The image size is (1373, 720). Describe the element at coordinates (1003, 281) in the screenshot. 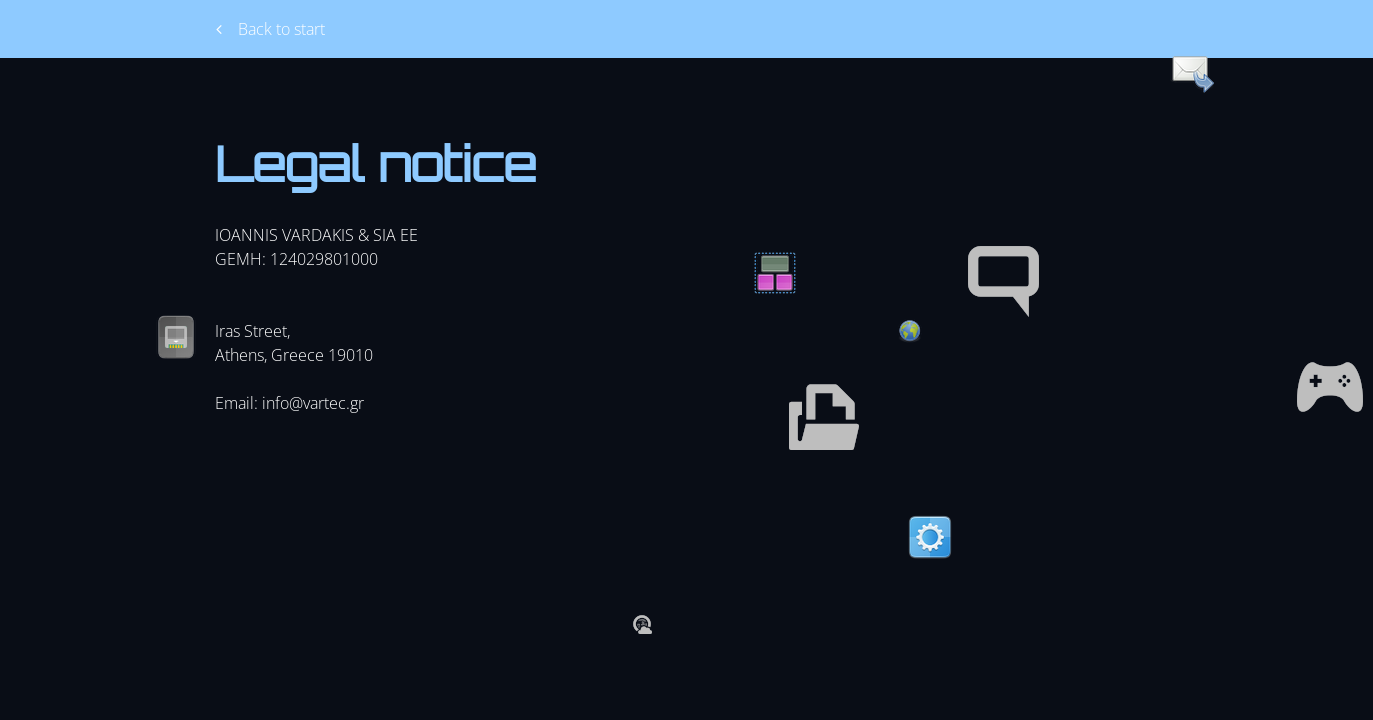

I see `set your status to invisible or offline` at that location.